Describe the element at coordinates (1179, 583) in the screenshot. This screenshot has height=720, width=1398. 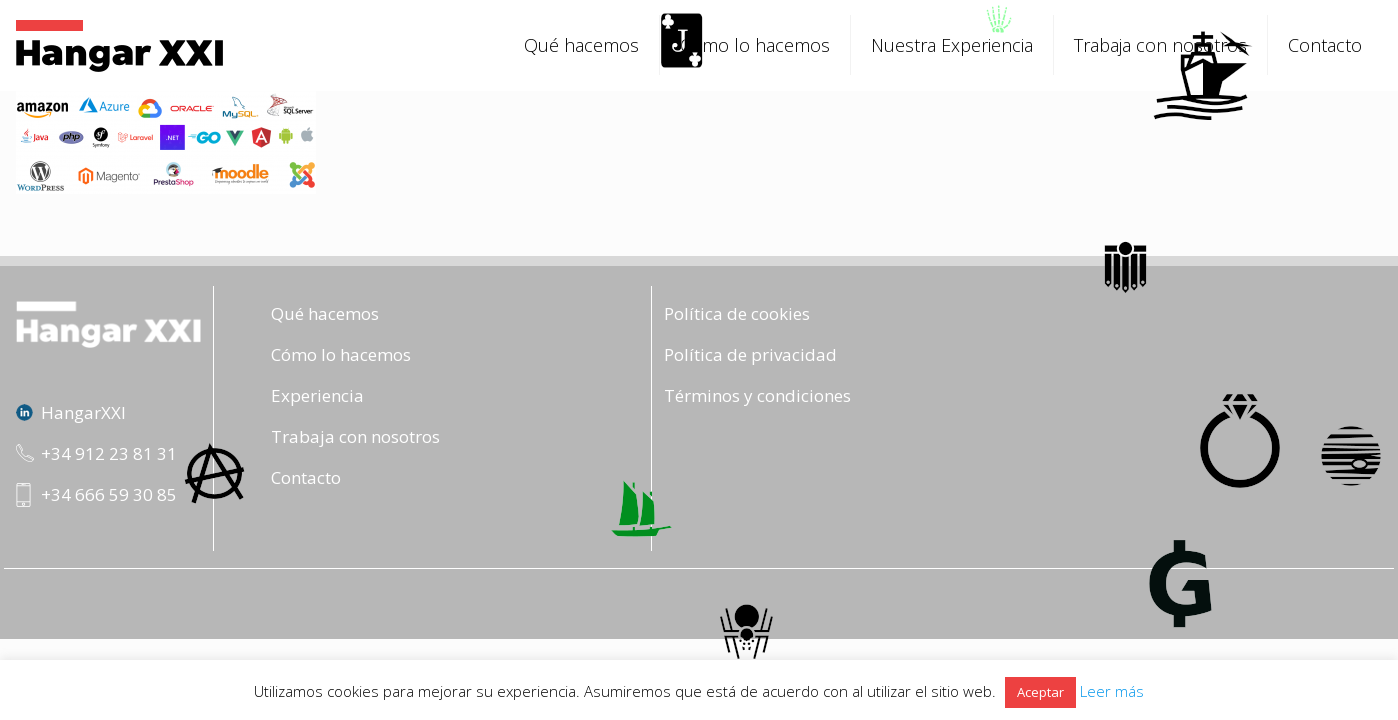
I see `view your current credits balance` at that location.